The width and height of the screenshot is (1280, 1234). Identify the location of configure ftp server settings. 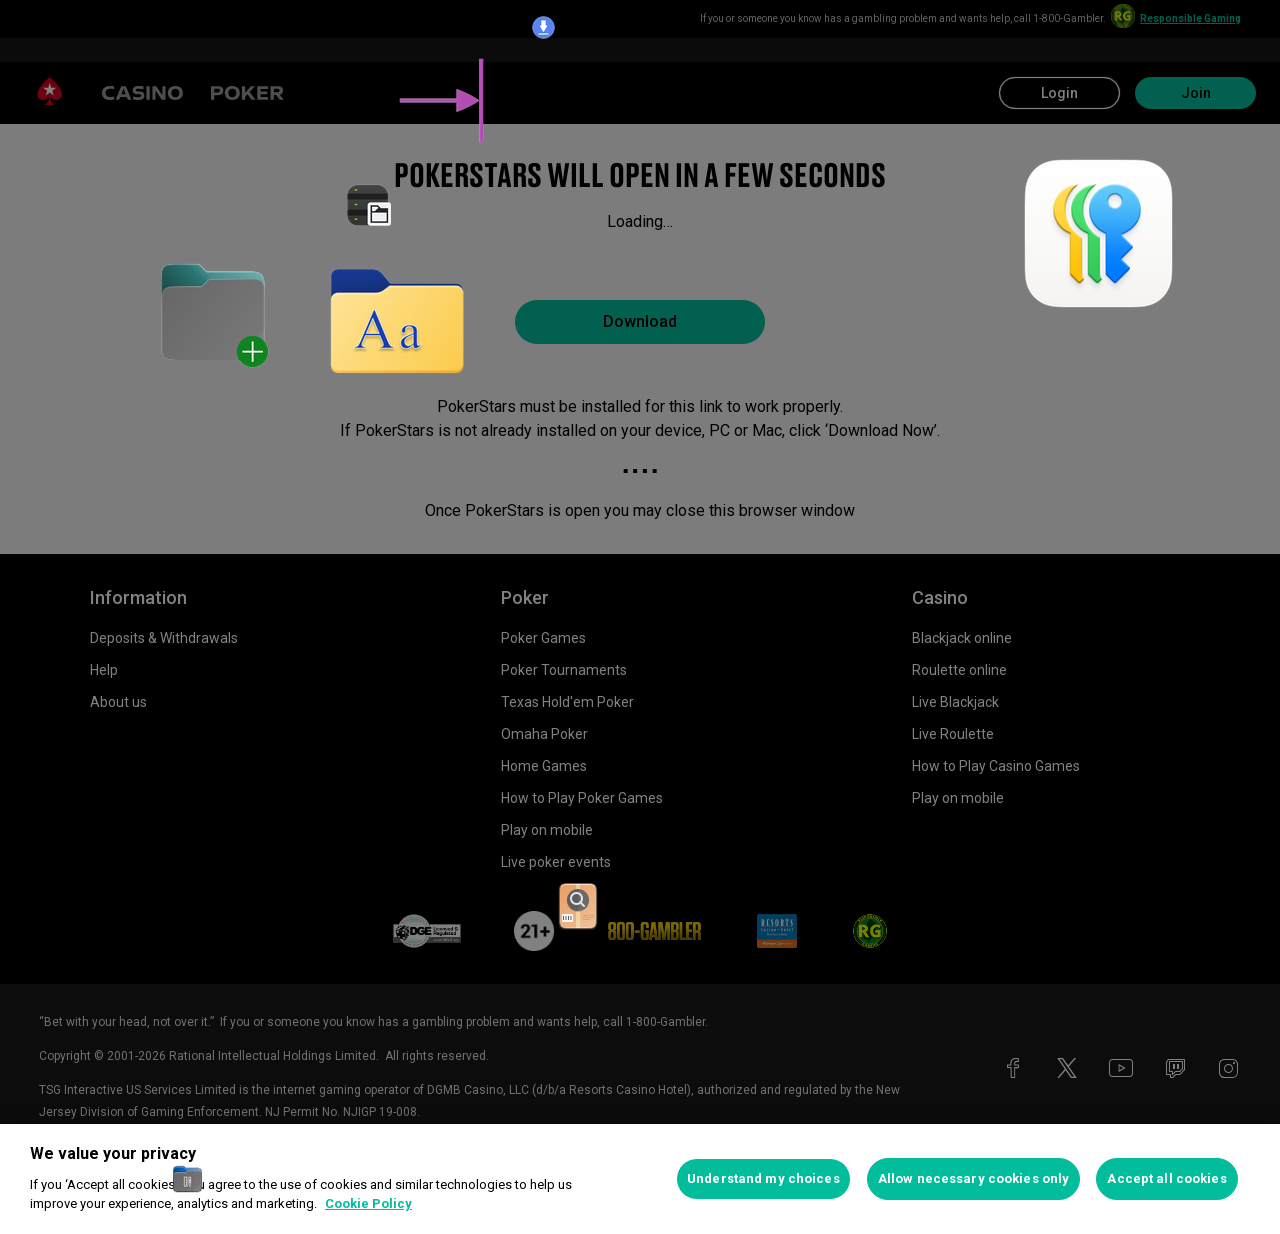
(368, 206).